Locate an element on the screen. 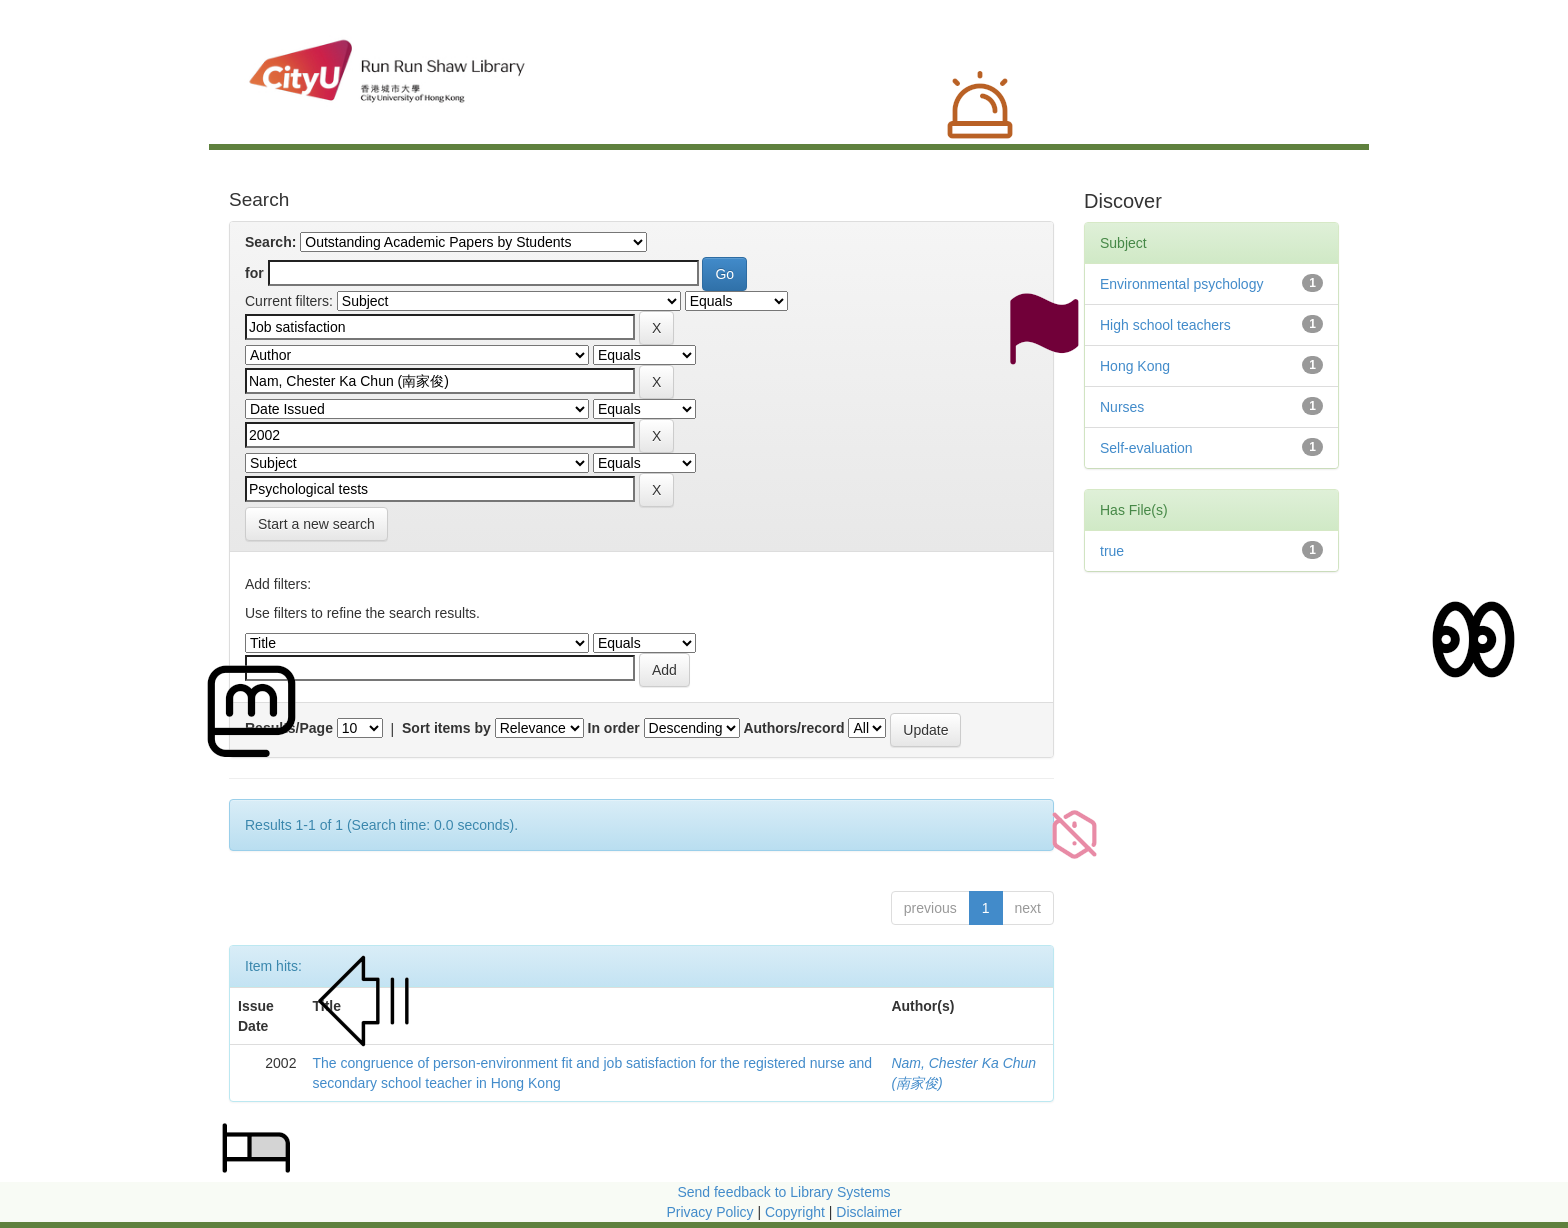  open mastodon app is located at coordinates (251, 709).